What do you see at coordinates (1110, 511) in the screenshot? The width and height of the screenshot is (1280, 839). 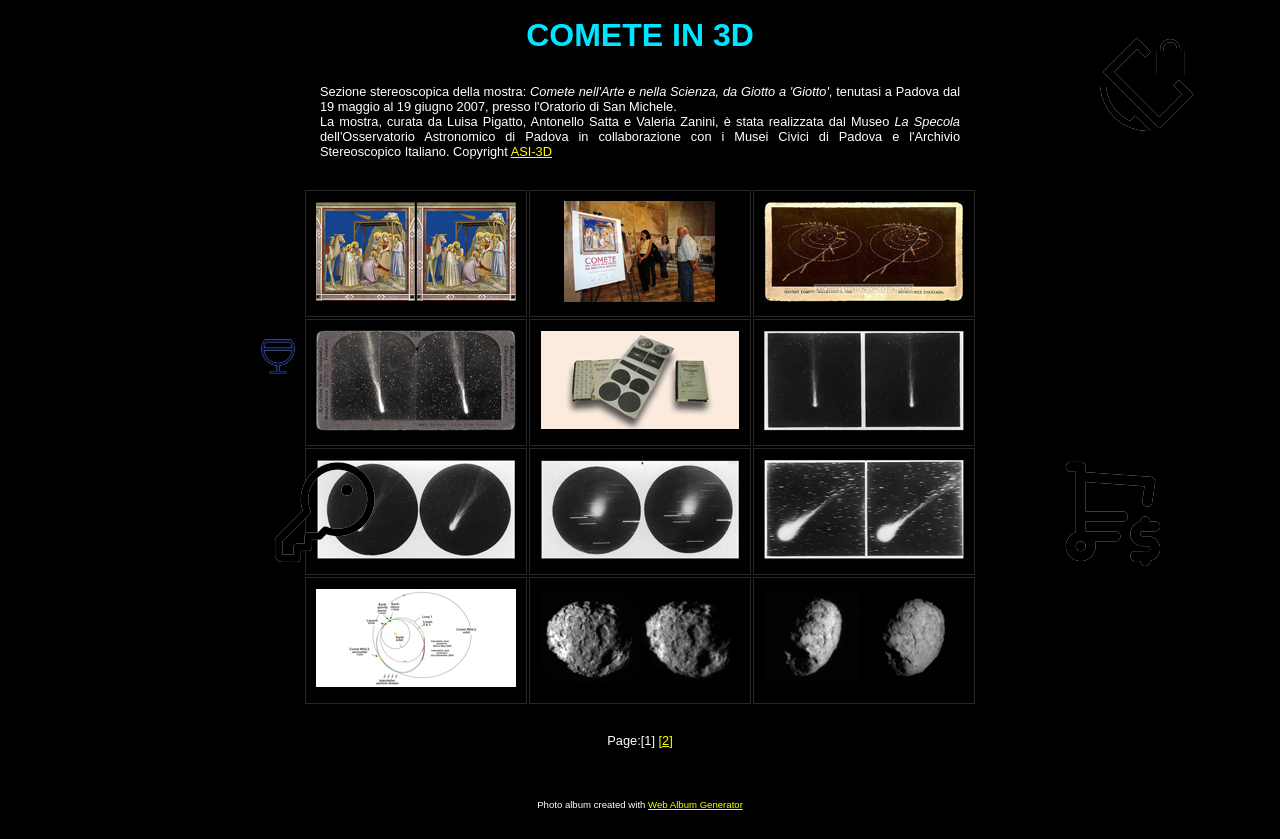 I see `view cart total or pricing` at bounding box center [1110, 511].